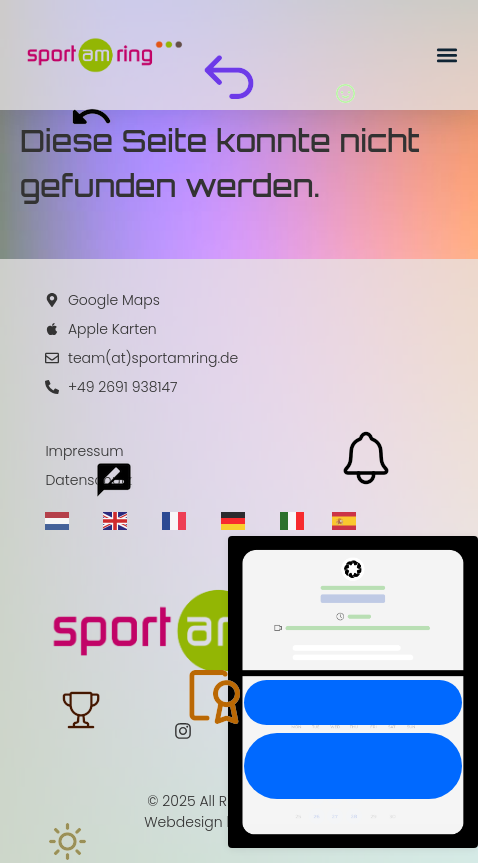  Describe the element at coordinates (229, 78) in the screenshot. I see `undo the last action` at that location.